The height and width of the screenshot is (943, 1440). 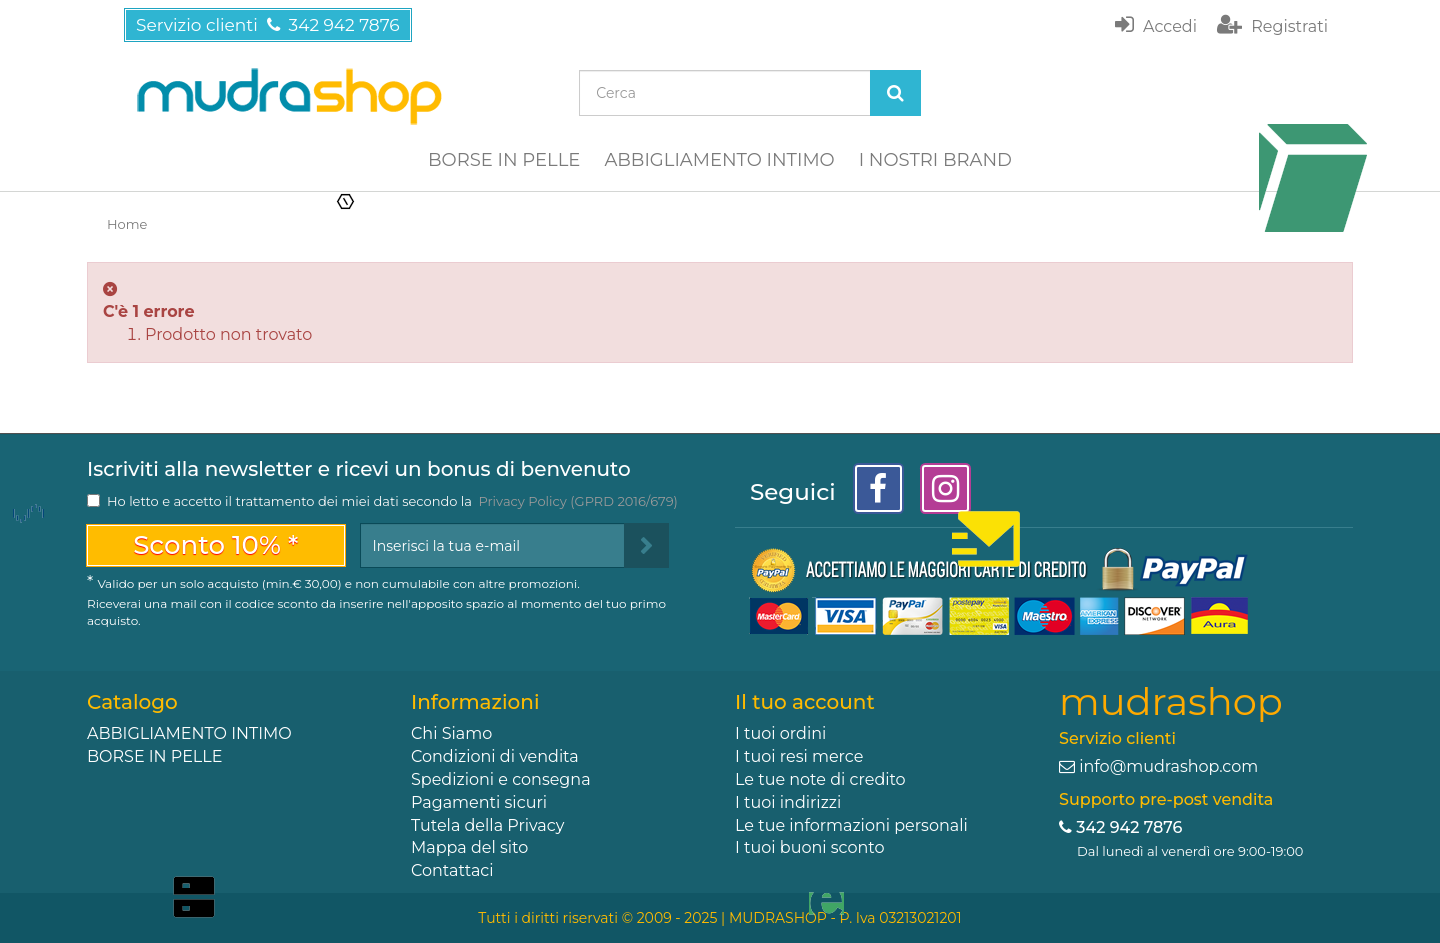 What do you see at coordinates (989, 539) in the screenshot?
I see `send an email or message` at bounding box center [989, 539].